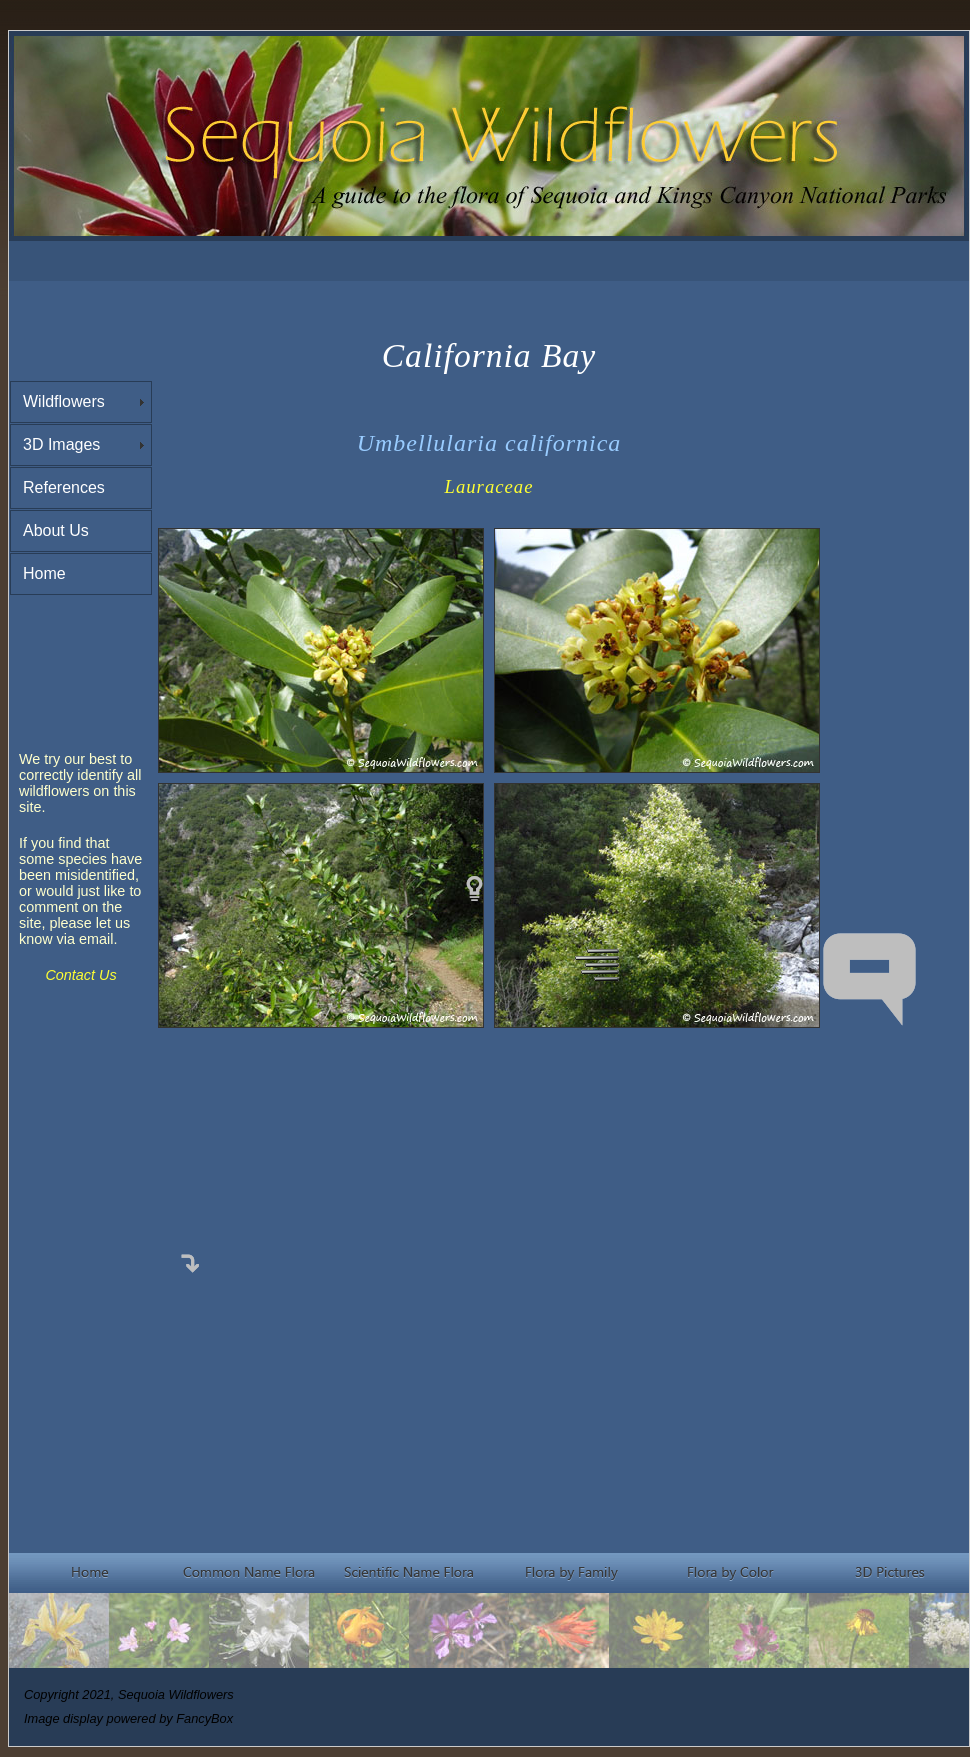  Describe the element at coordinates (597, 965) in the screenshot. I see `align text to the right margin` at that location.